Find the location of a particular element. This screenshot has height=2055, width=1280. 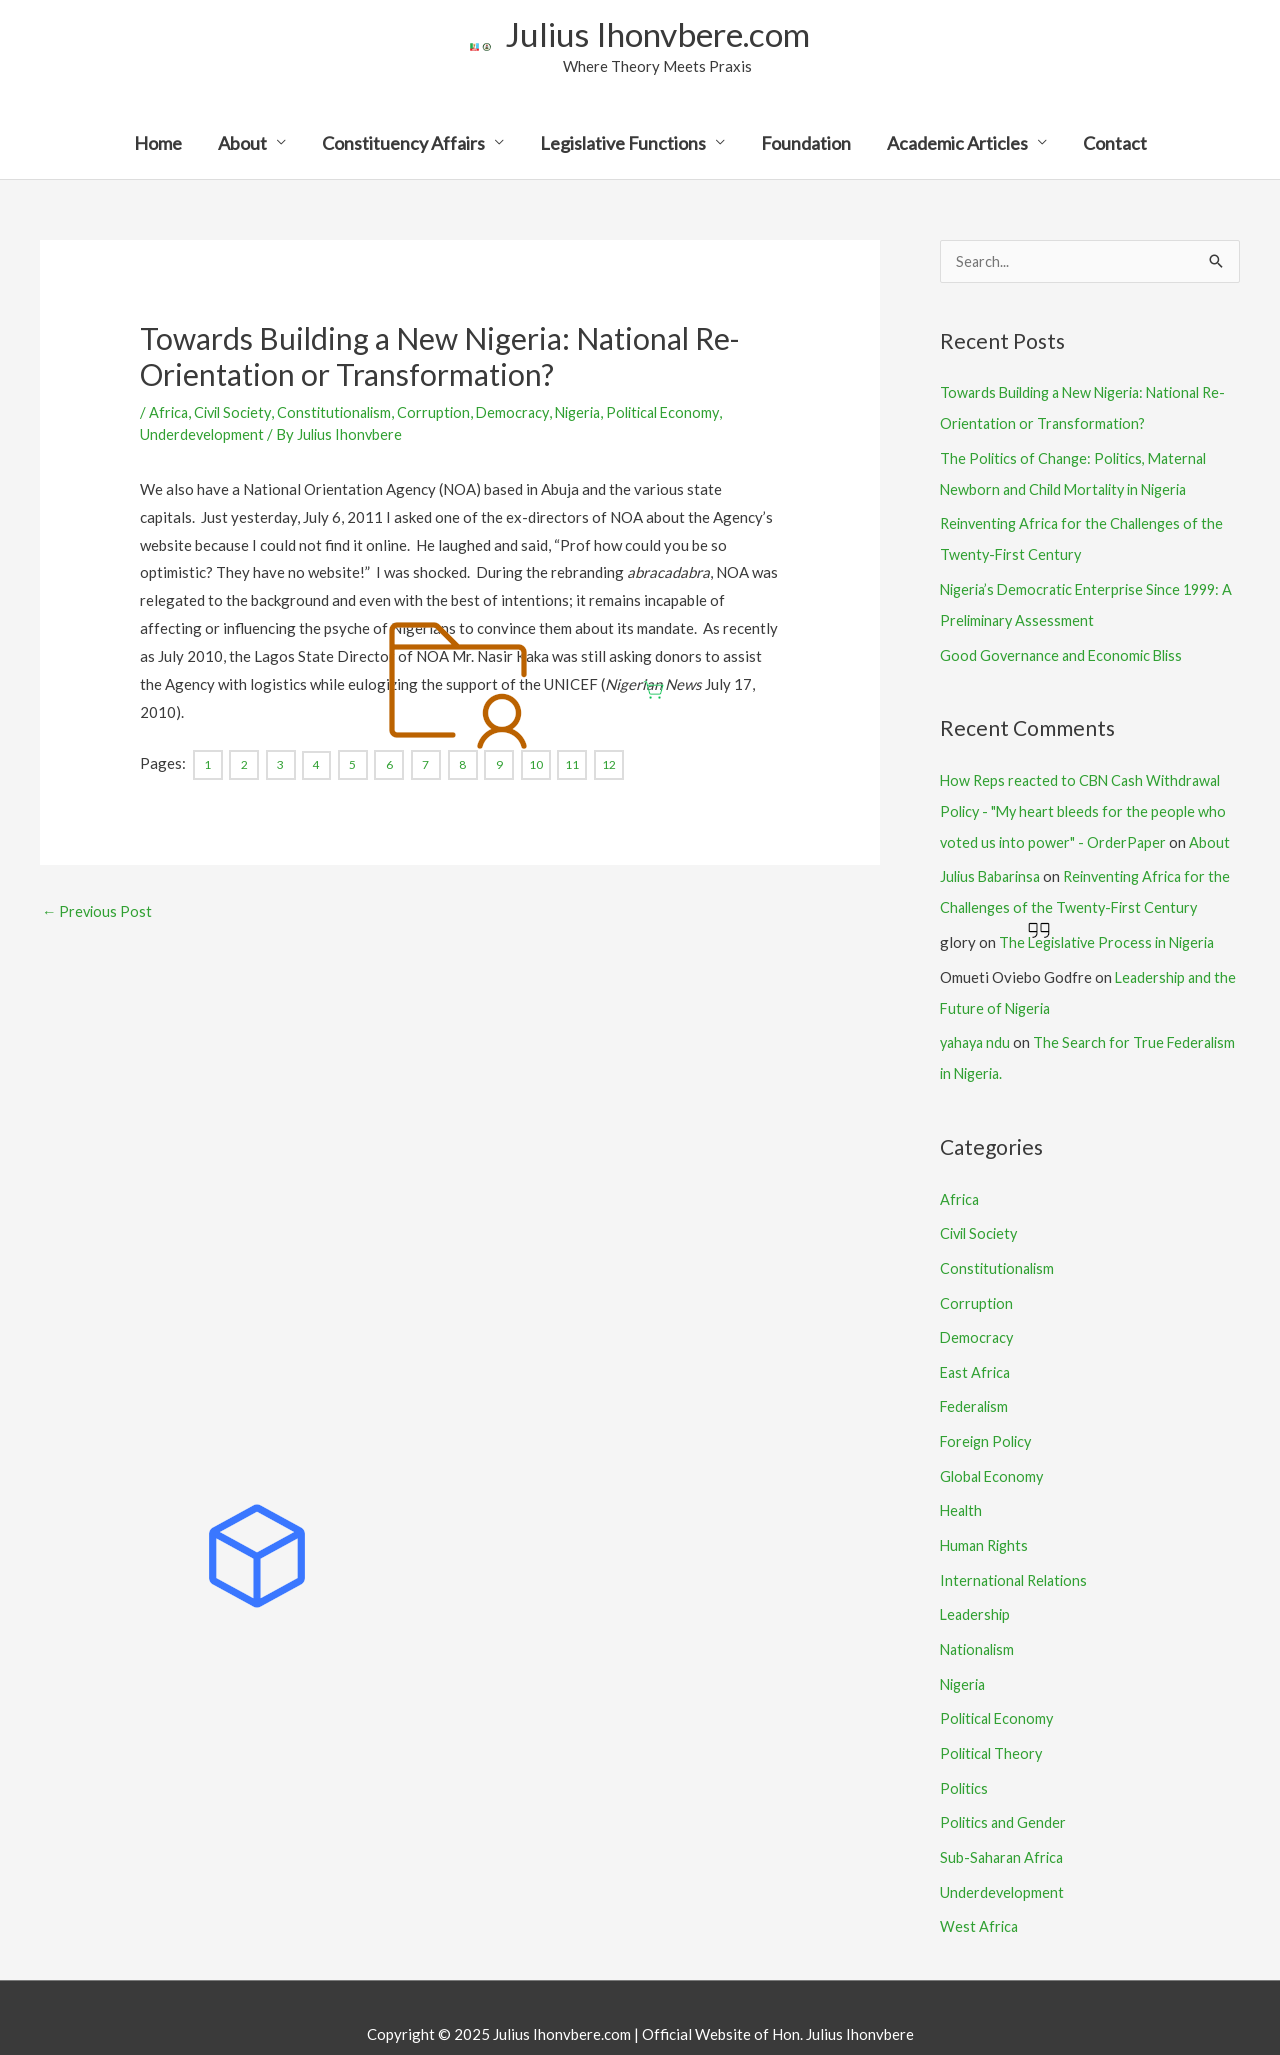

view 3D model or object is located at coordinates (257, 1556).